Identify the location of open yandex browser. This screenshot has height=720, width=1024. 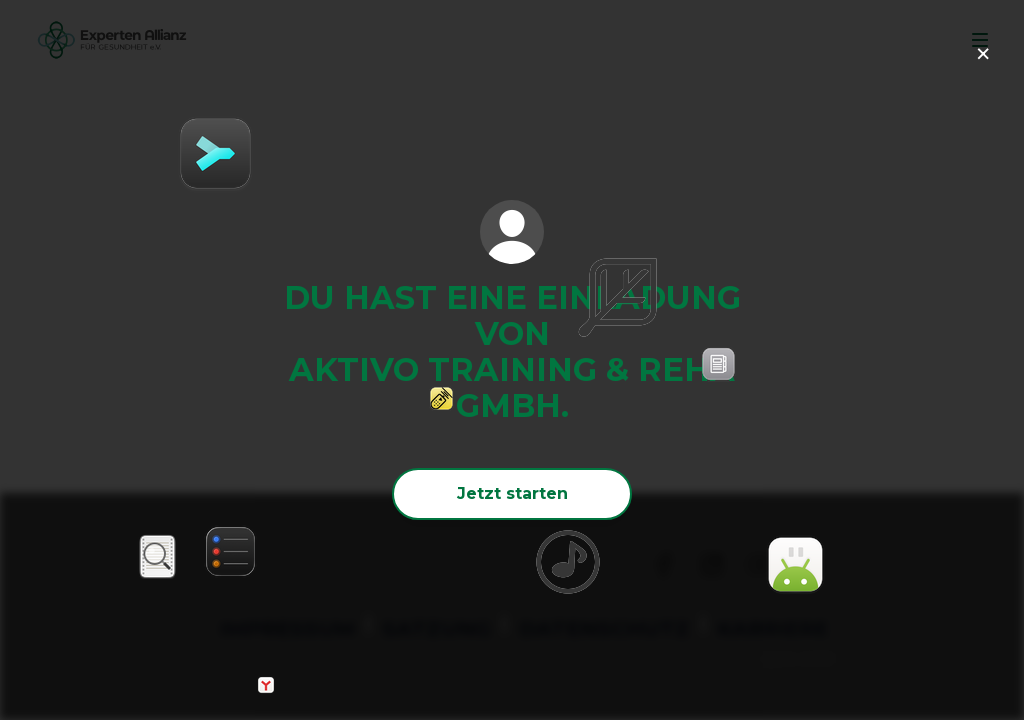
(266, 685).